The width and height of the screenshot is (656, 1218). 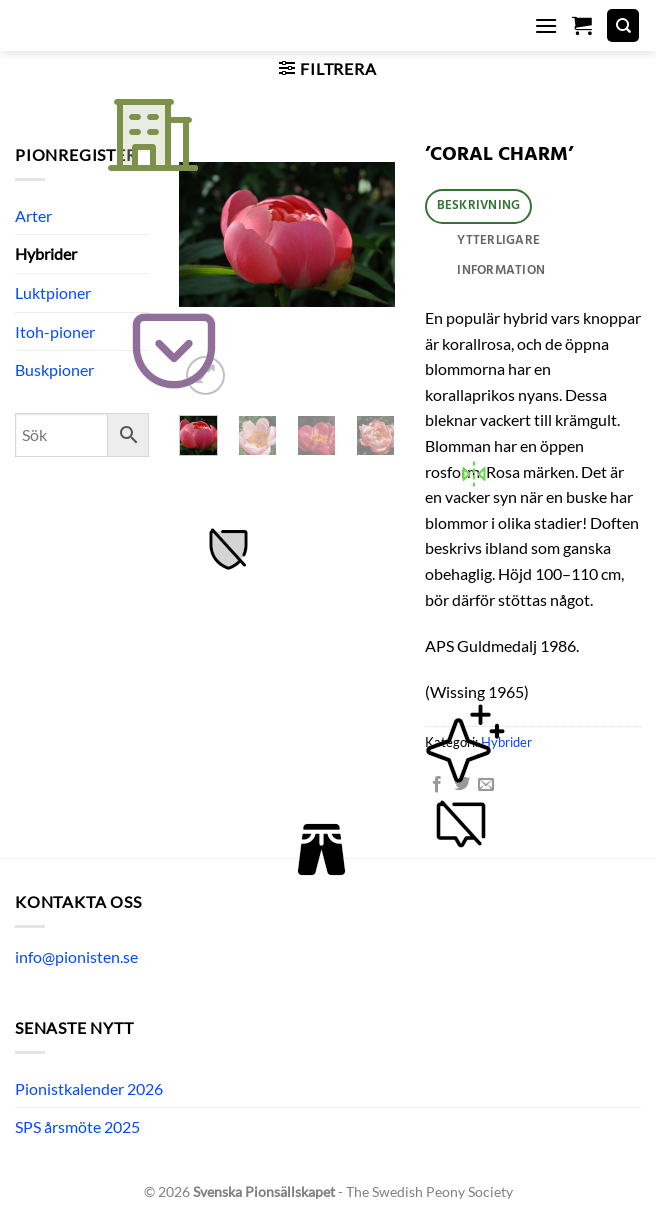 I want to click on security or protection is disabled, so click(x=228, y=547).